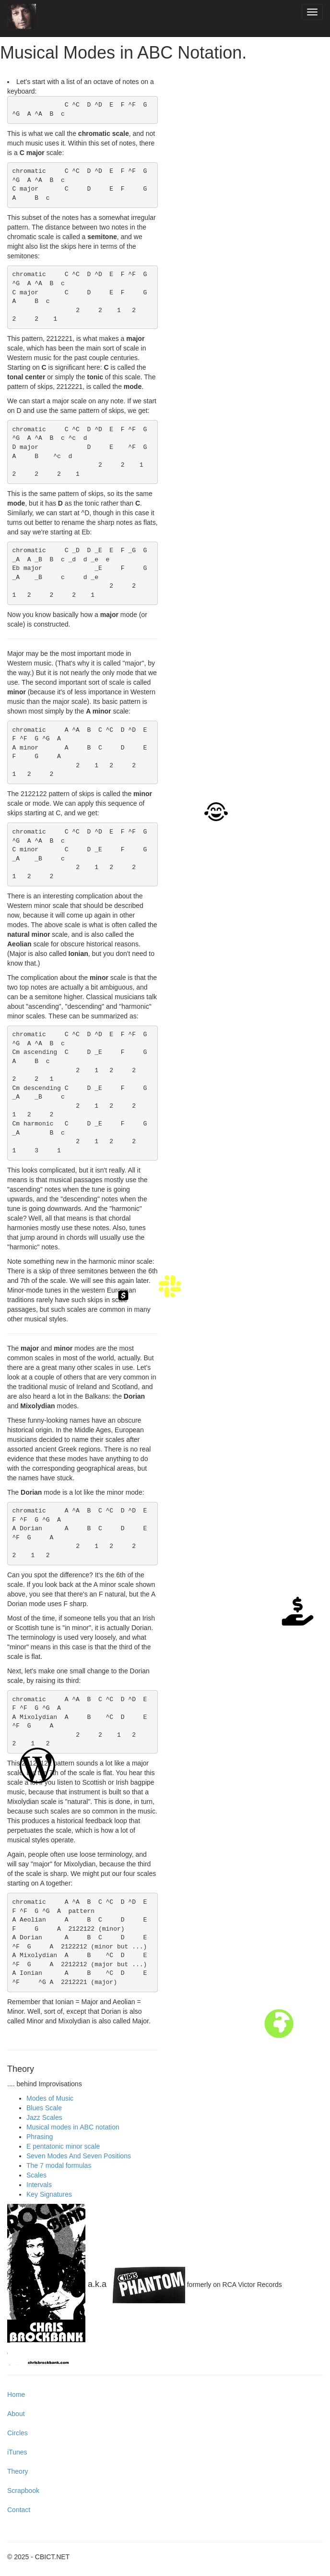 Image resolution: width=330 pixels, height=2576 pixels. I want to click on select africa region or language, so click(279, 2023).